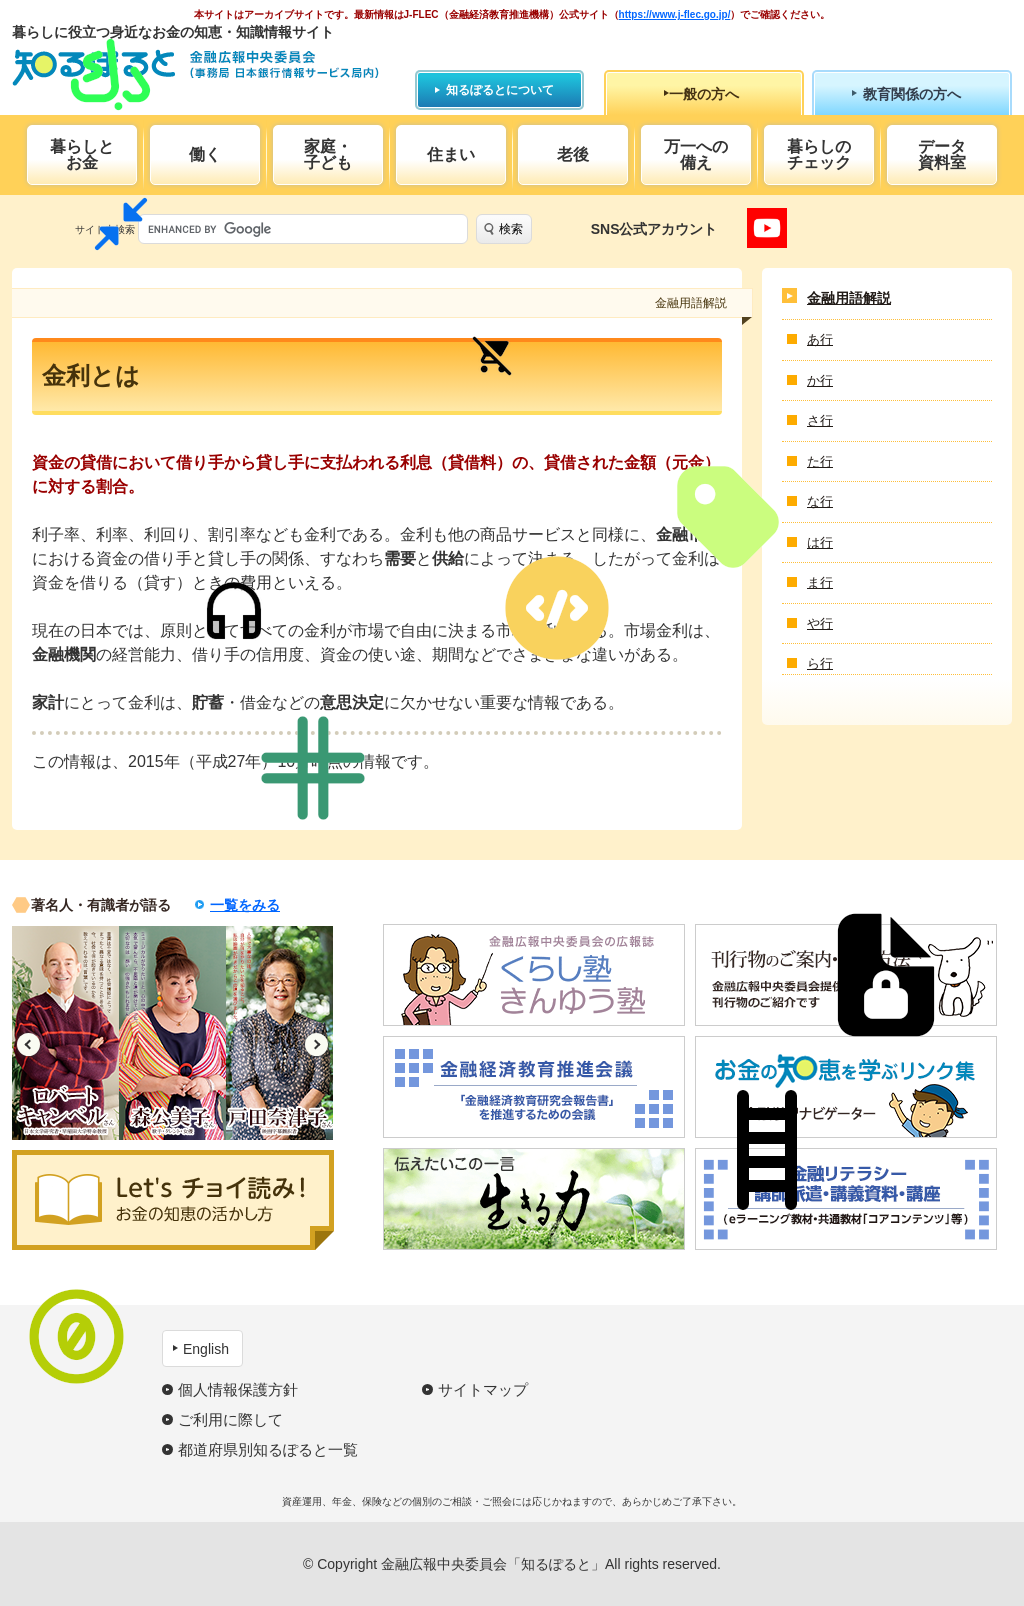  I want to click on minimize or collapse content, so click(121, 224).